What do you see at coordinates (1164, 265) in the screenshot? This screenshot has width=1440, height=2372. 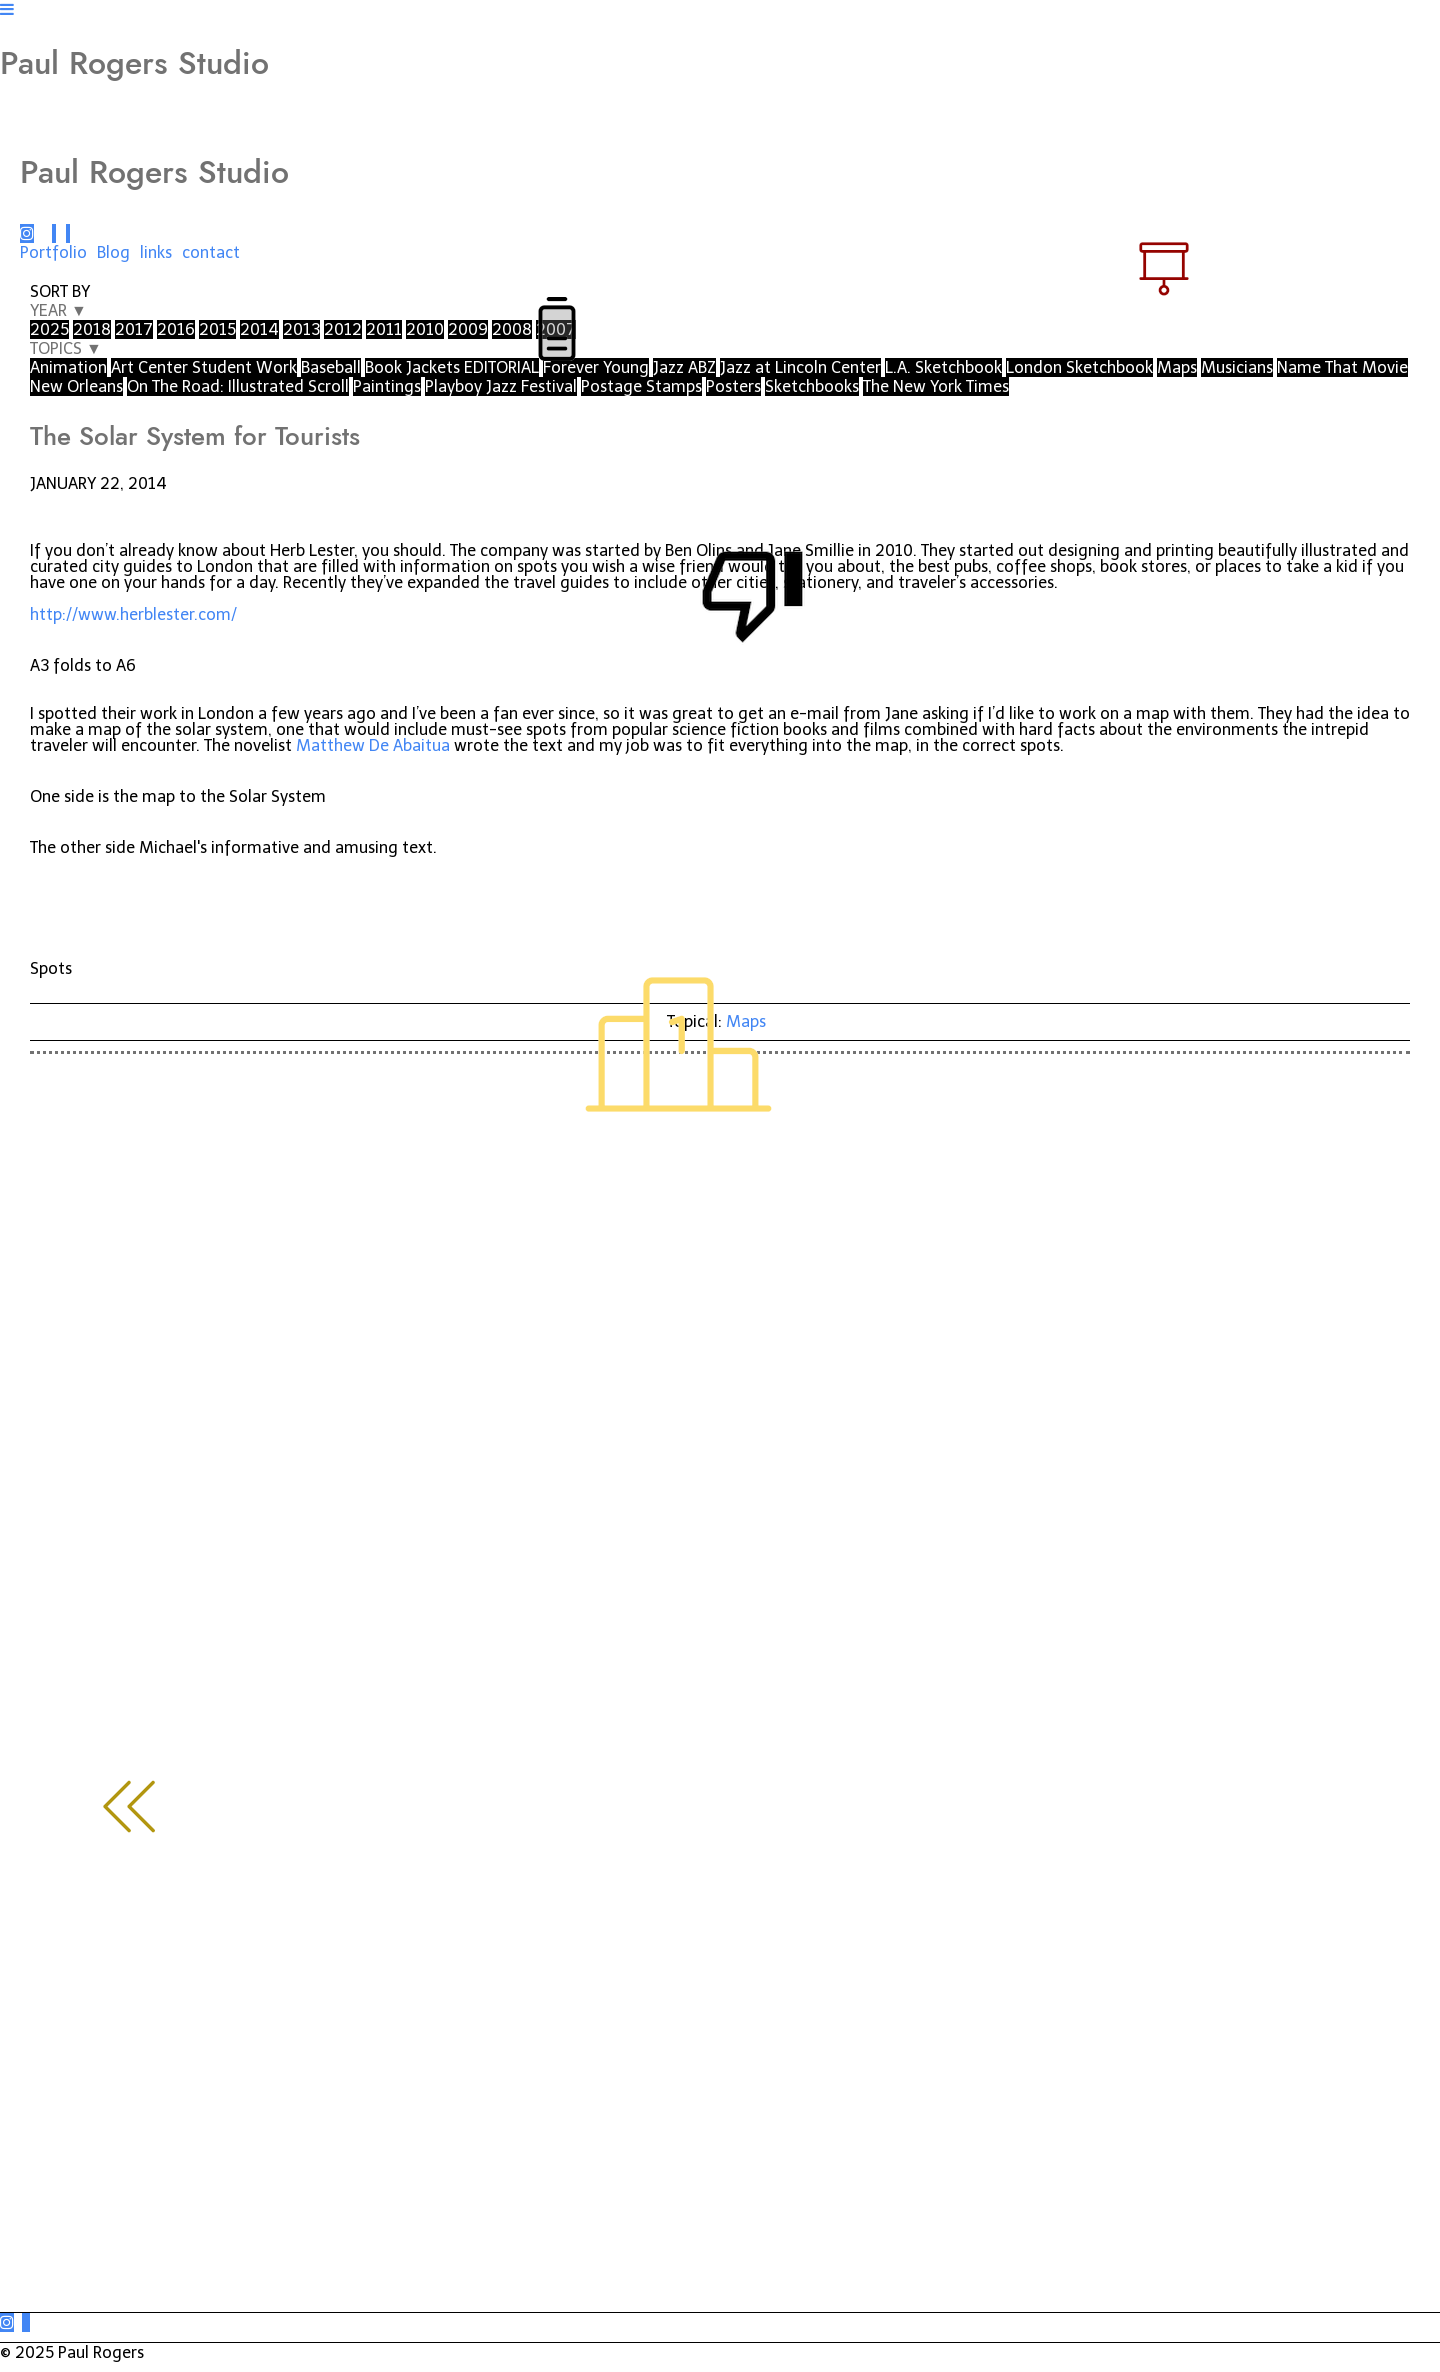 I see `start a presentation or slideshow` at bounding box center [1164, 265].